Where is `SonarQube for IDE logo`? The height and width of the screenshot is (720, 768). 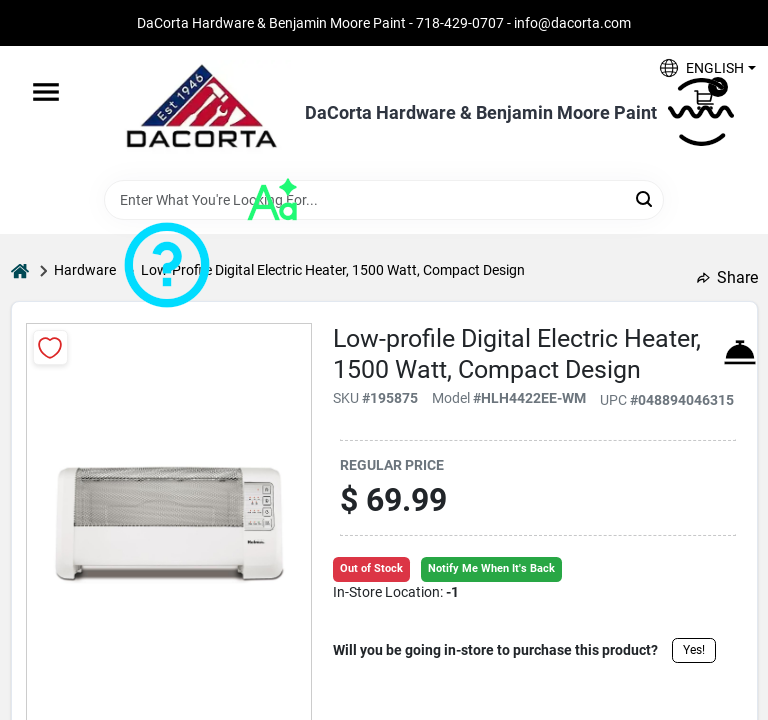
SonarQube for IDE logo is located at coordinates (701, 112).